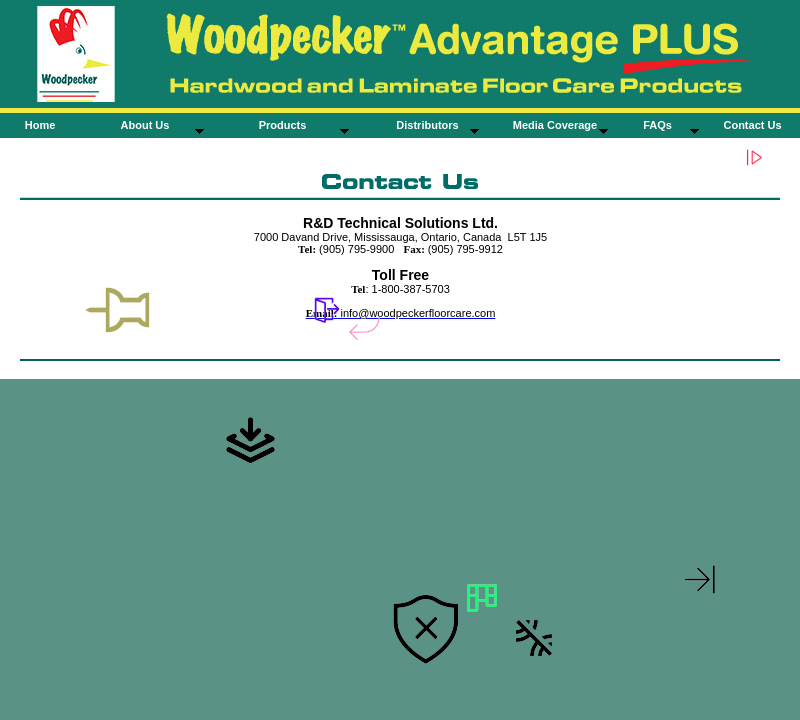 The width and height of the screenshot is (800, 720). Describe the element at coordinates (250, 441) in the screenshot. I see `add item to stack` at that location.